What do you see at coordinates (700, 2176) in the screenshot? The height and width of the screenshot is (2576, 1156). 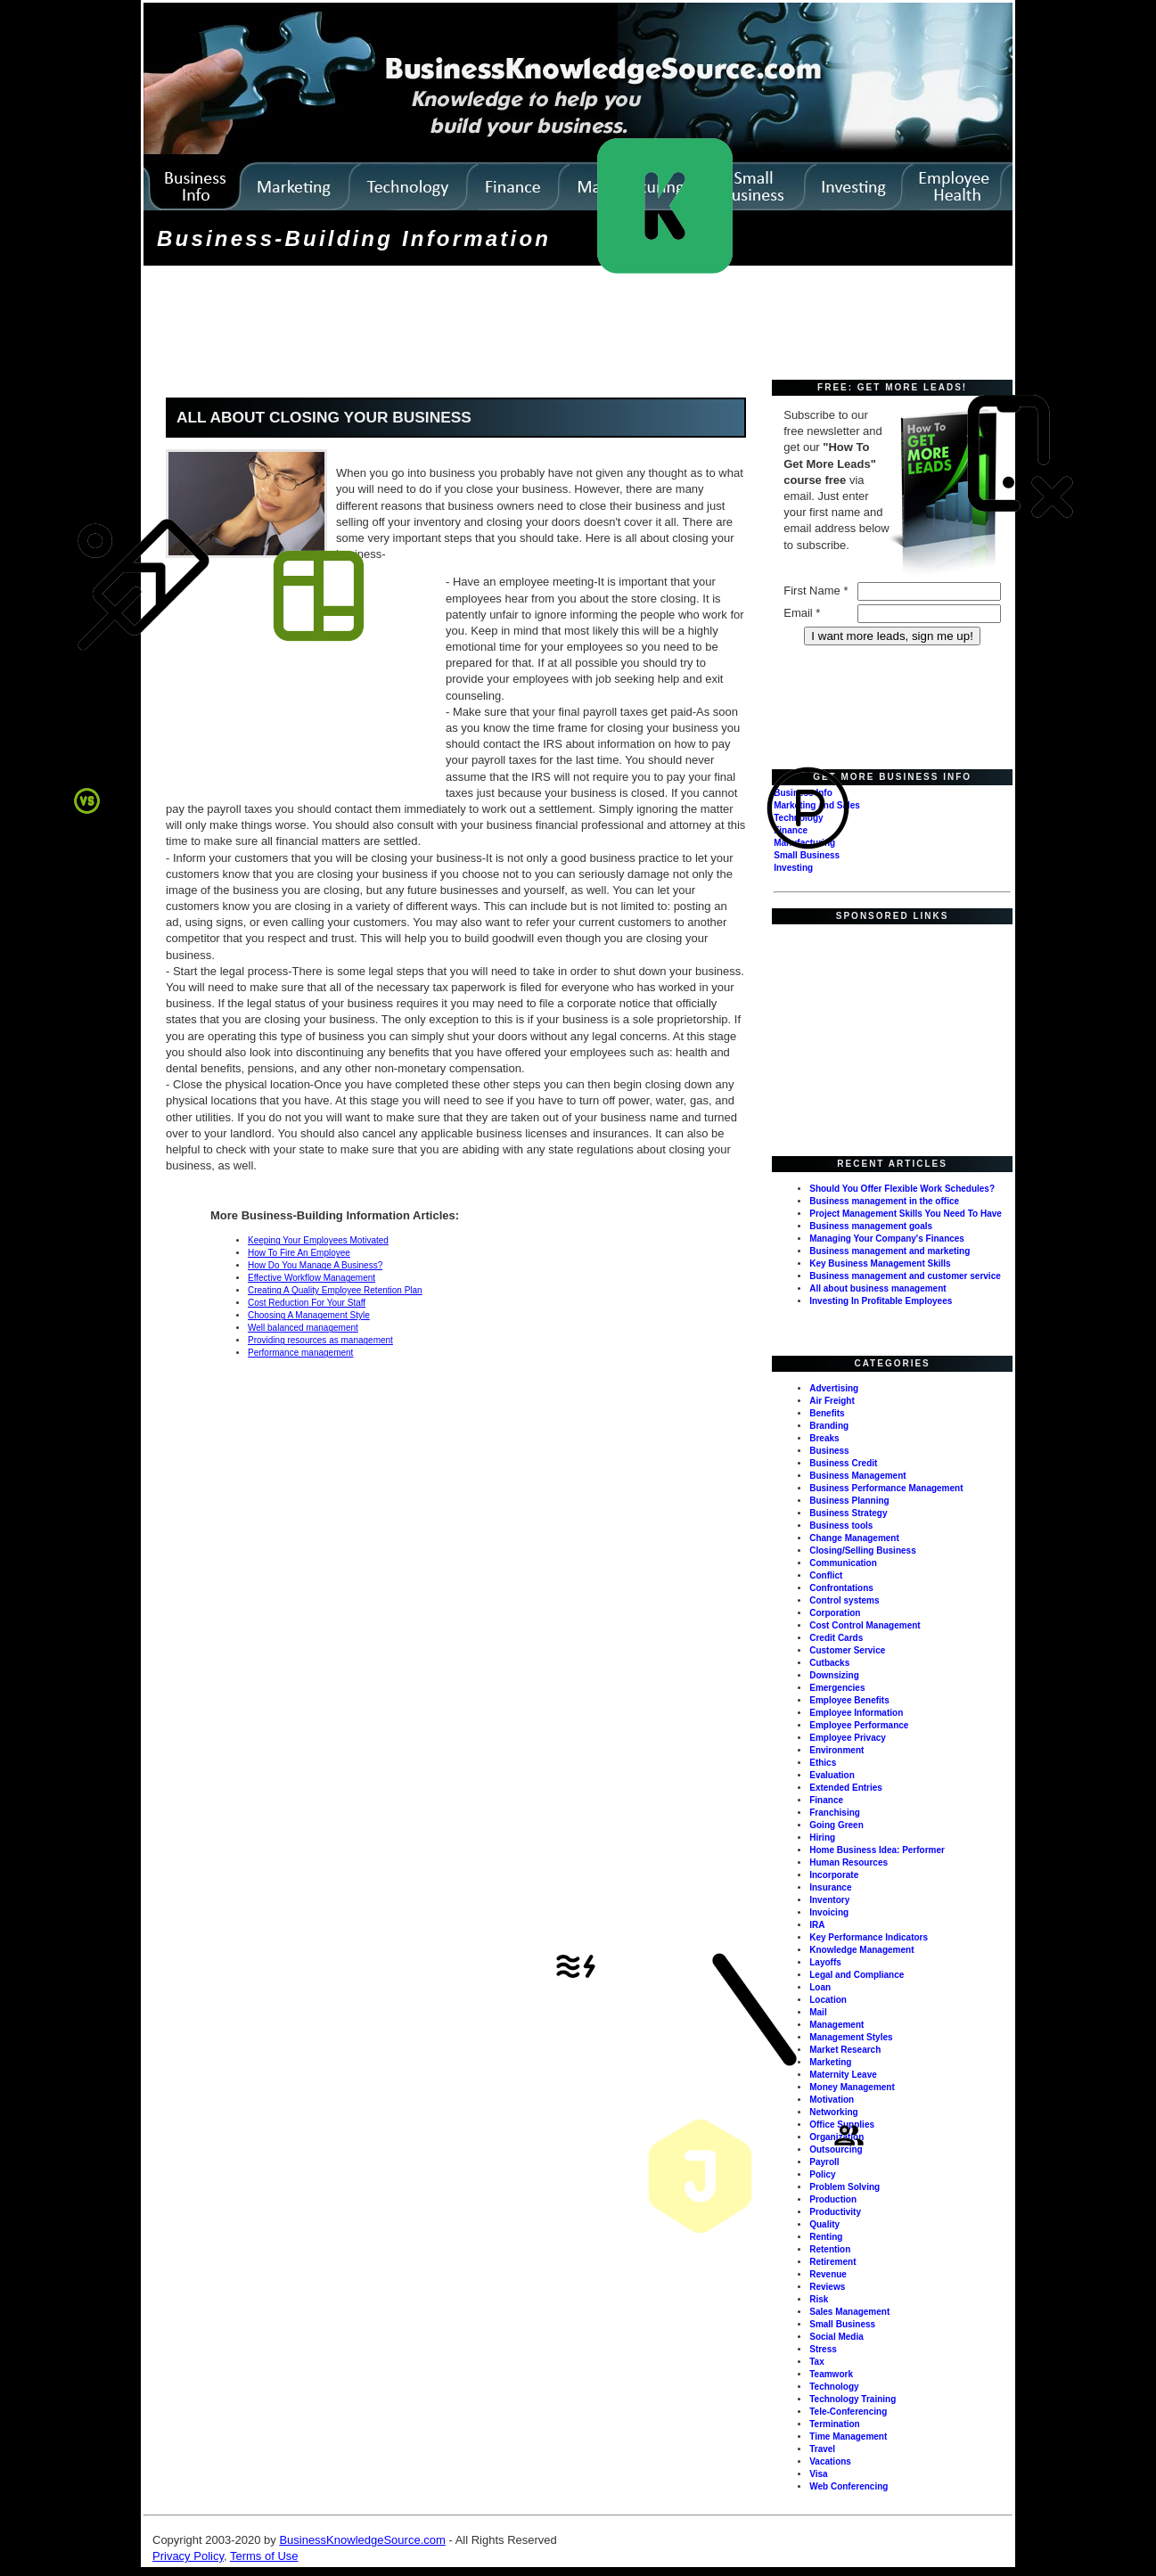 I see `indicates items or categories starting with the letter J` at bounding box center [700, 2176].